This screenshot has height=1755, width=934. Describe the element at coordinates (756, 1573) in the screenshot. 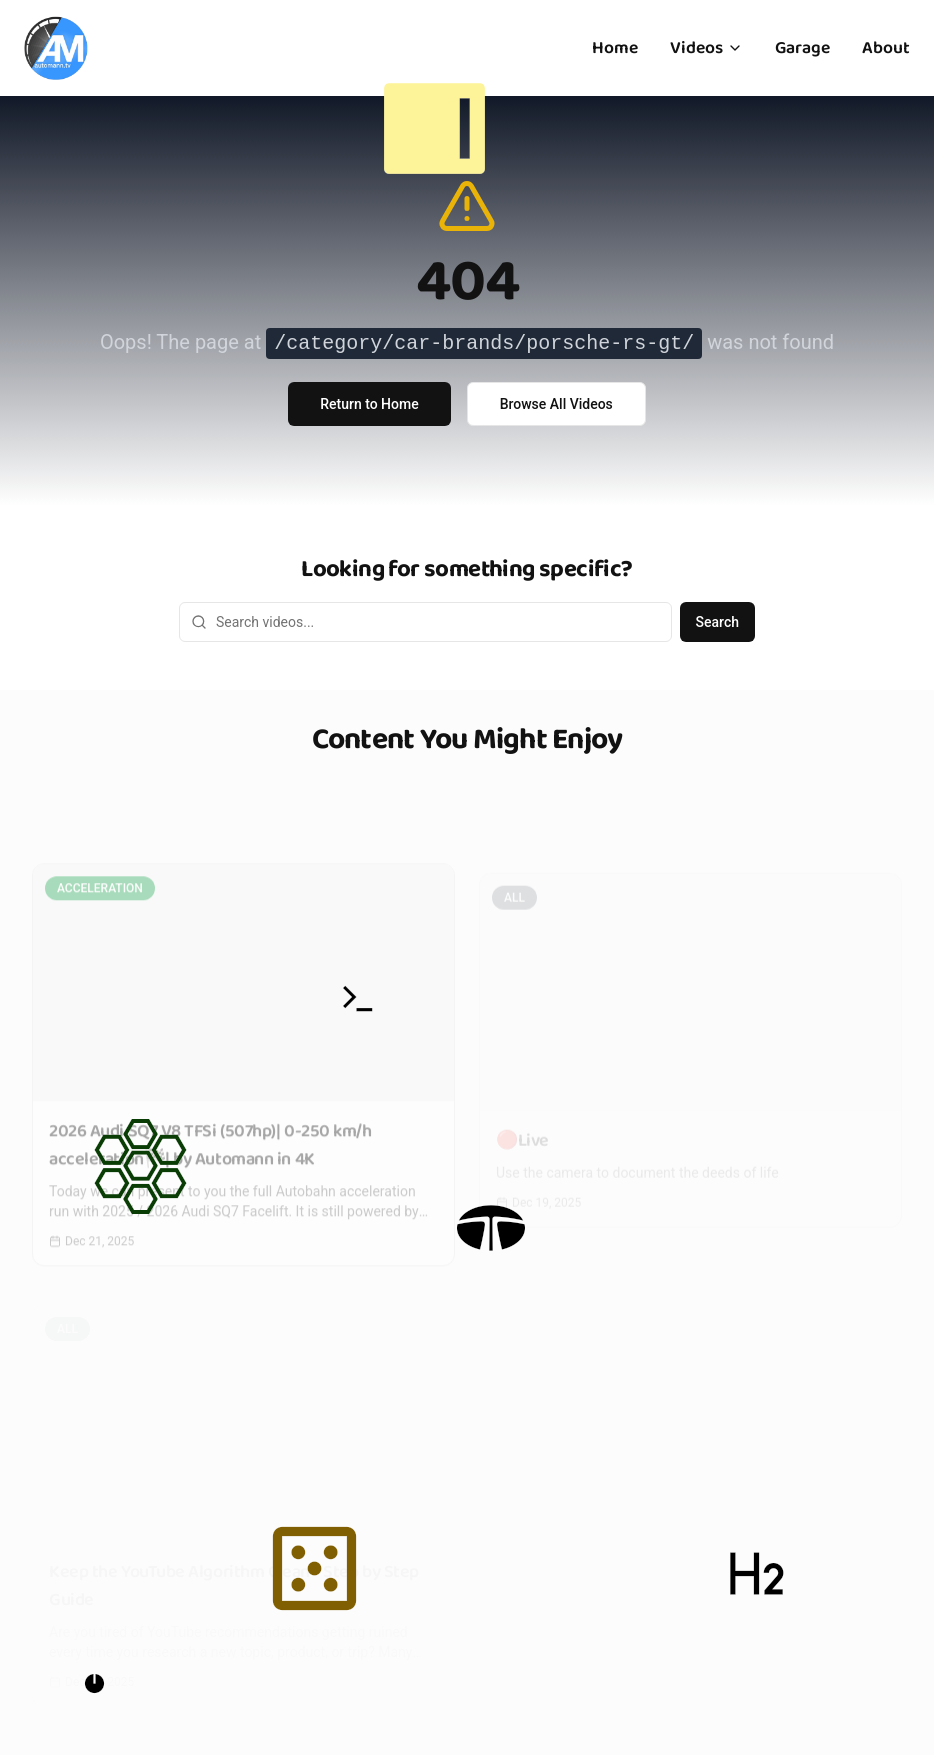

I see `format text as heading level 2` at that location.